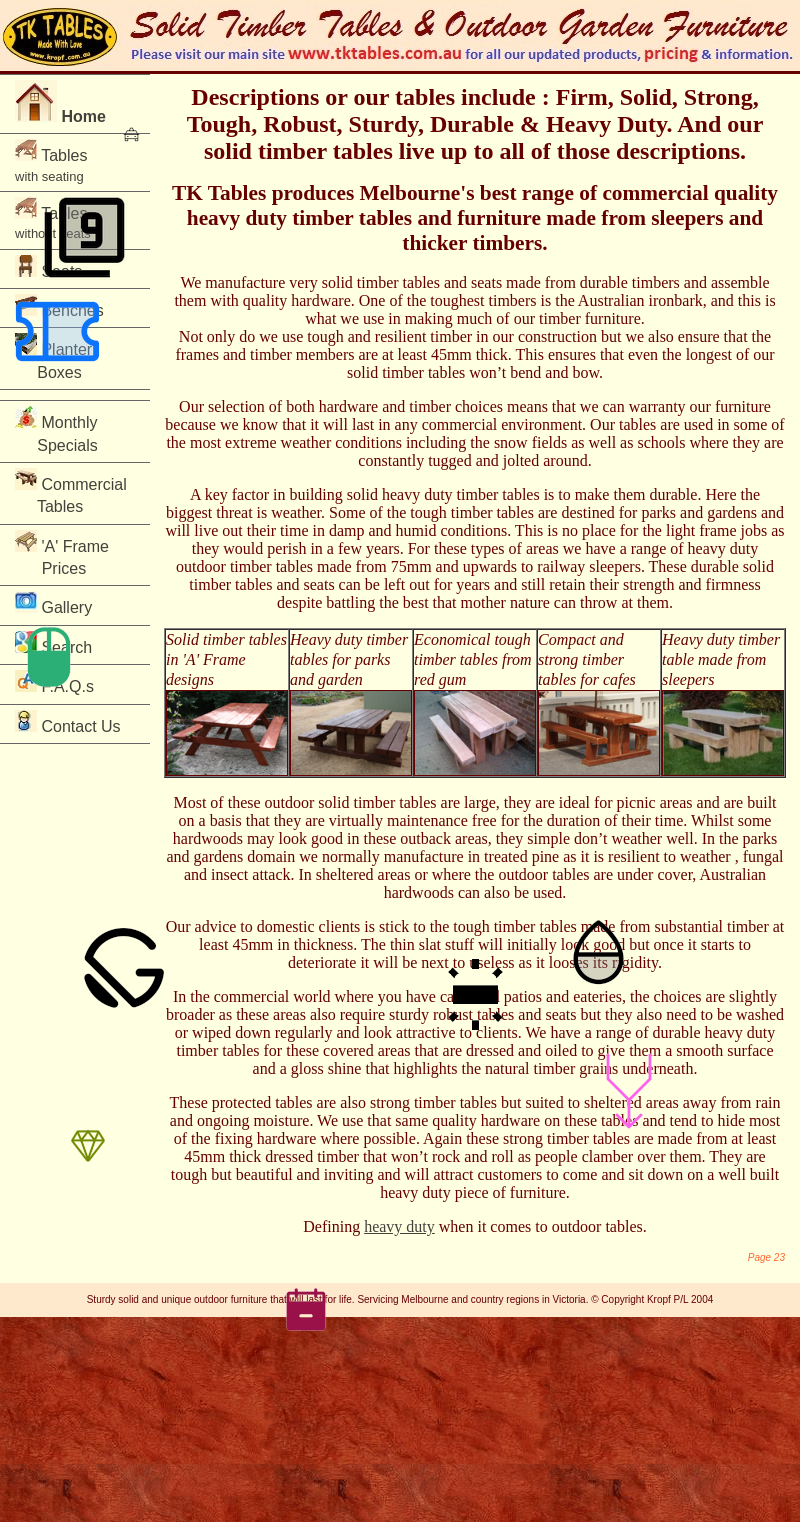 The width and height of the screenshot is (800, 1522). What do you see at coordinates (598, 954) in the screenshot?
I see `adjust humidity or moisture level` at bounding box center [598, 954].